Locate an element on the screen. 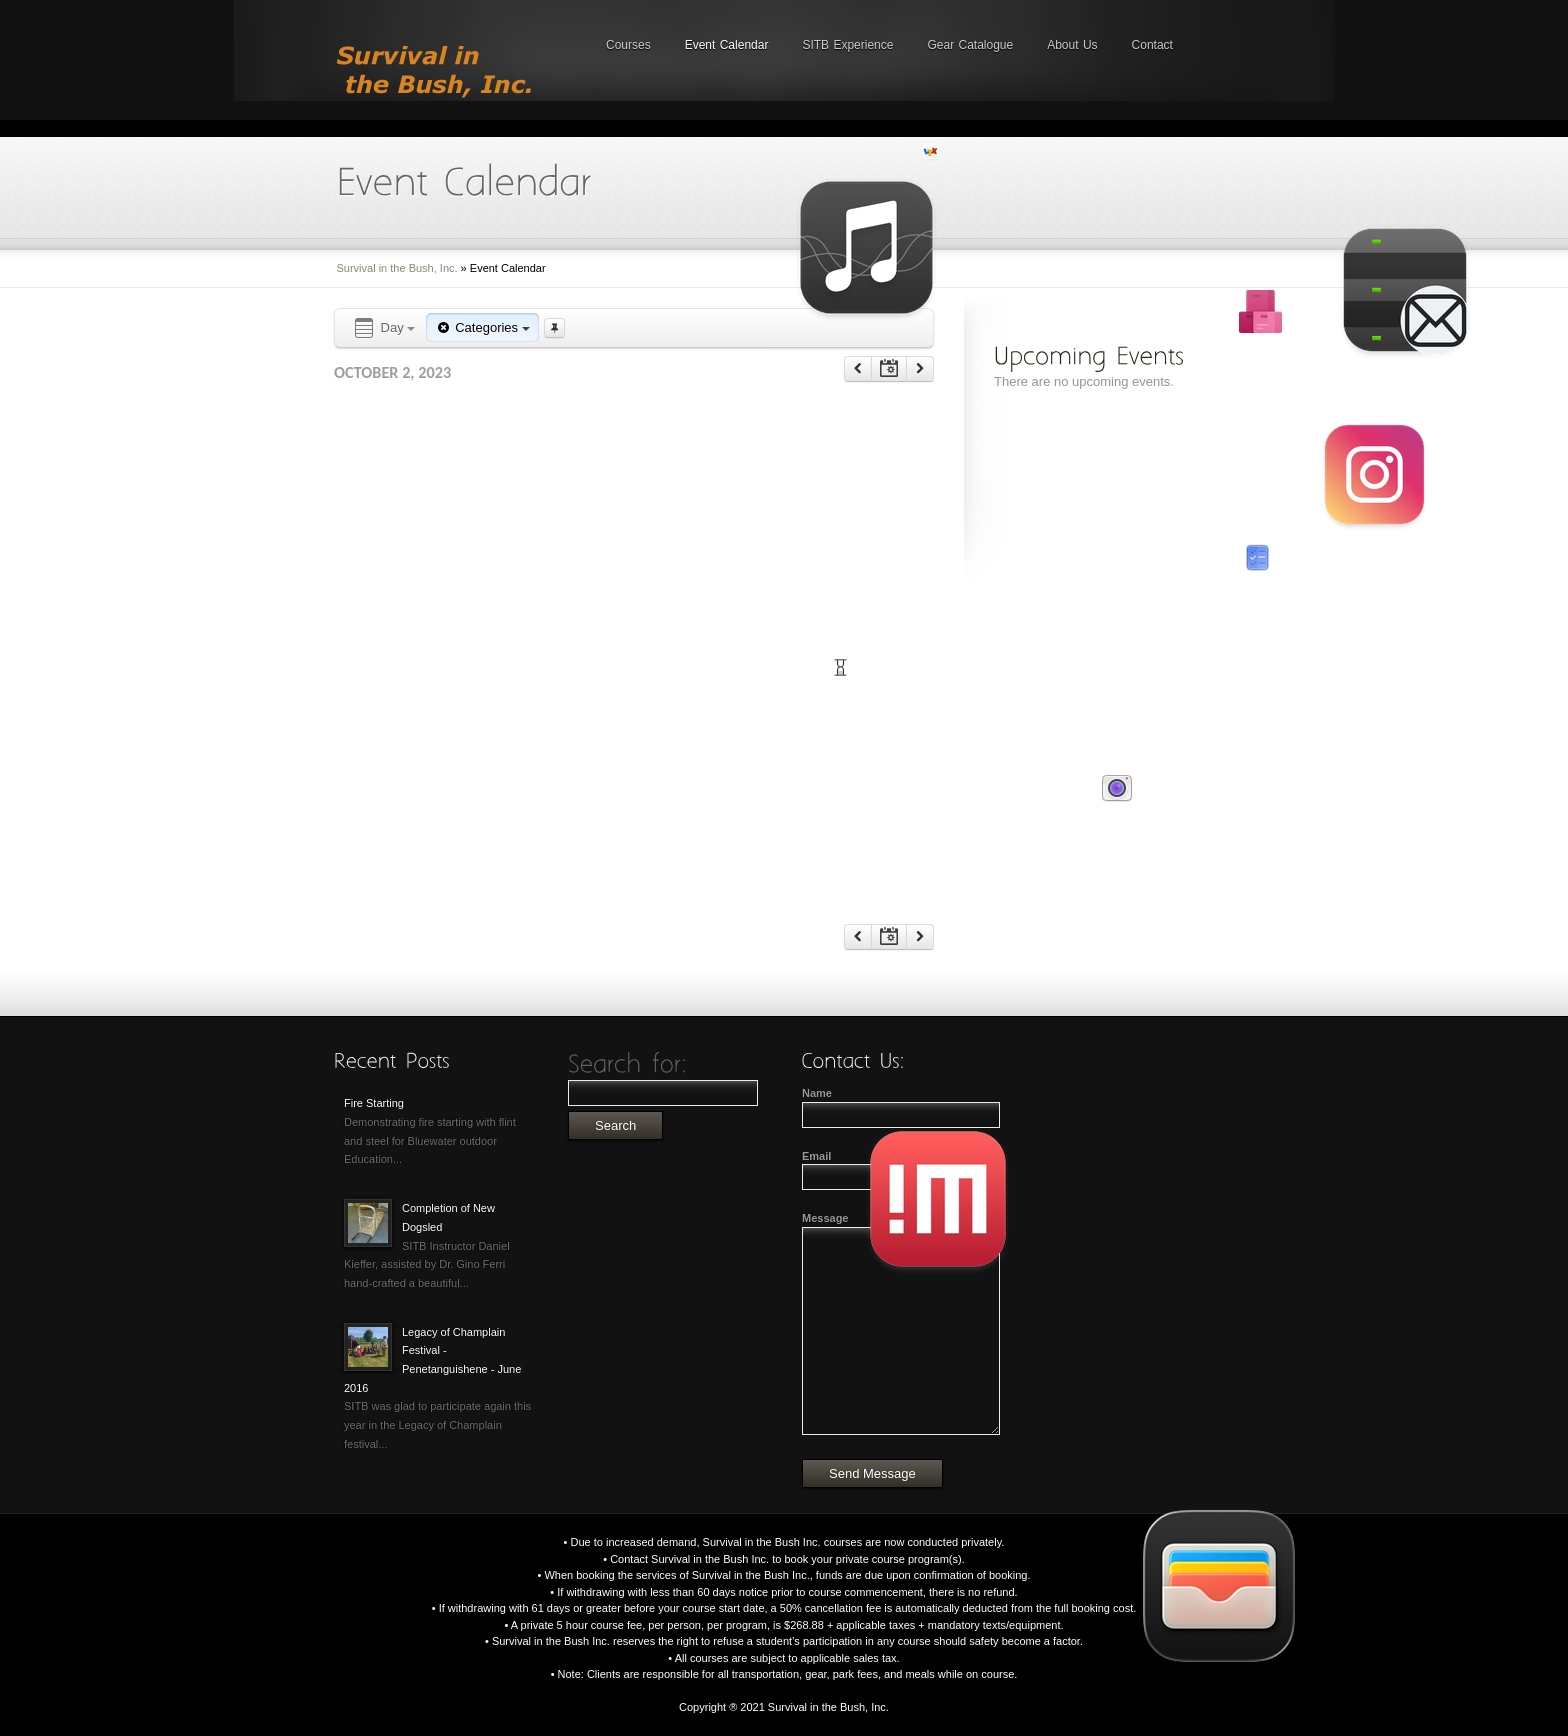 This screenshot has height=1736, width=1568. open your bookmarks or saved items app is located at coordinates (1257, 557).